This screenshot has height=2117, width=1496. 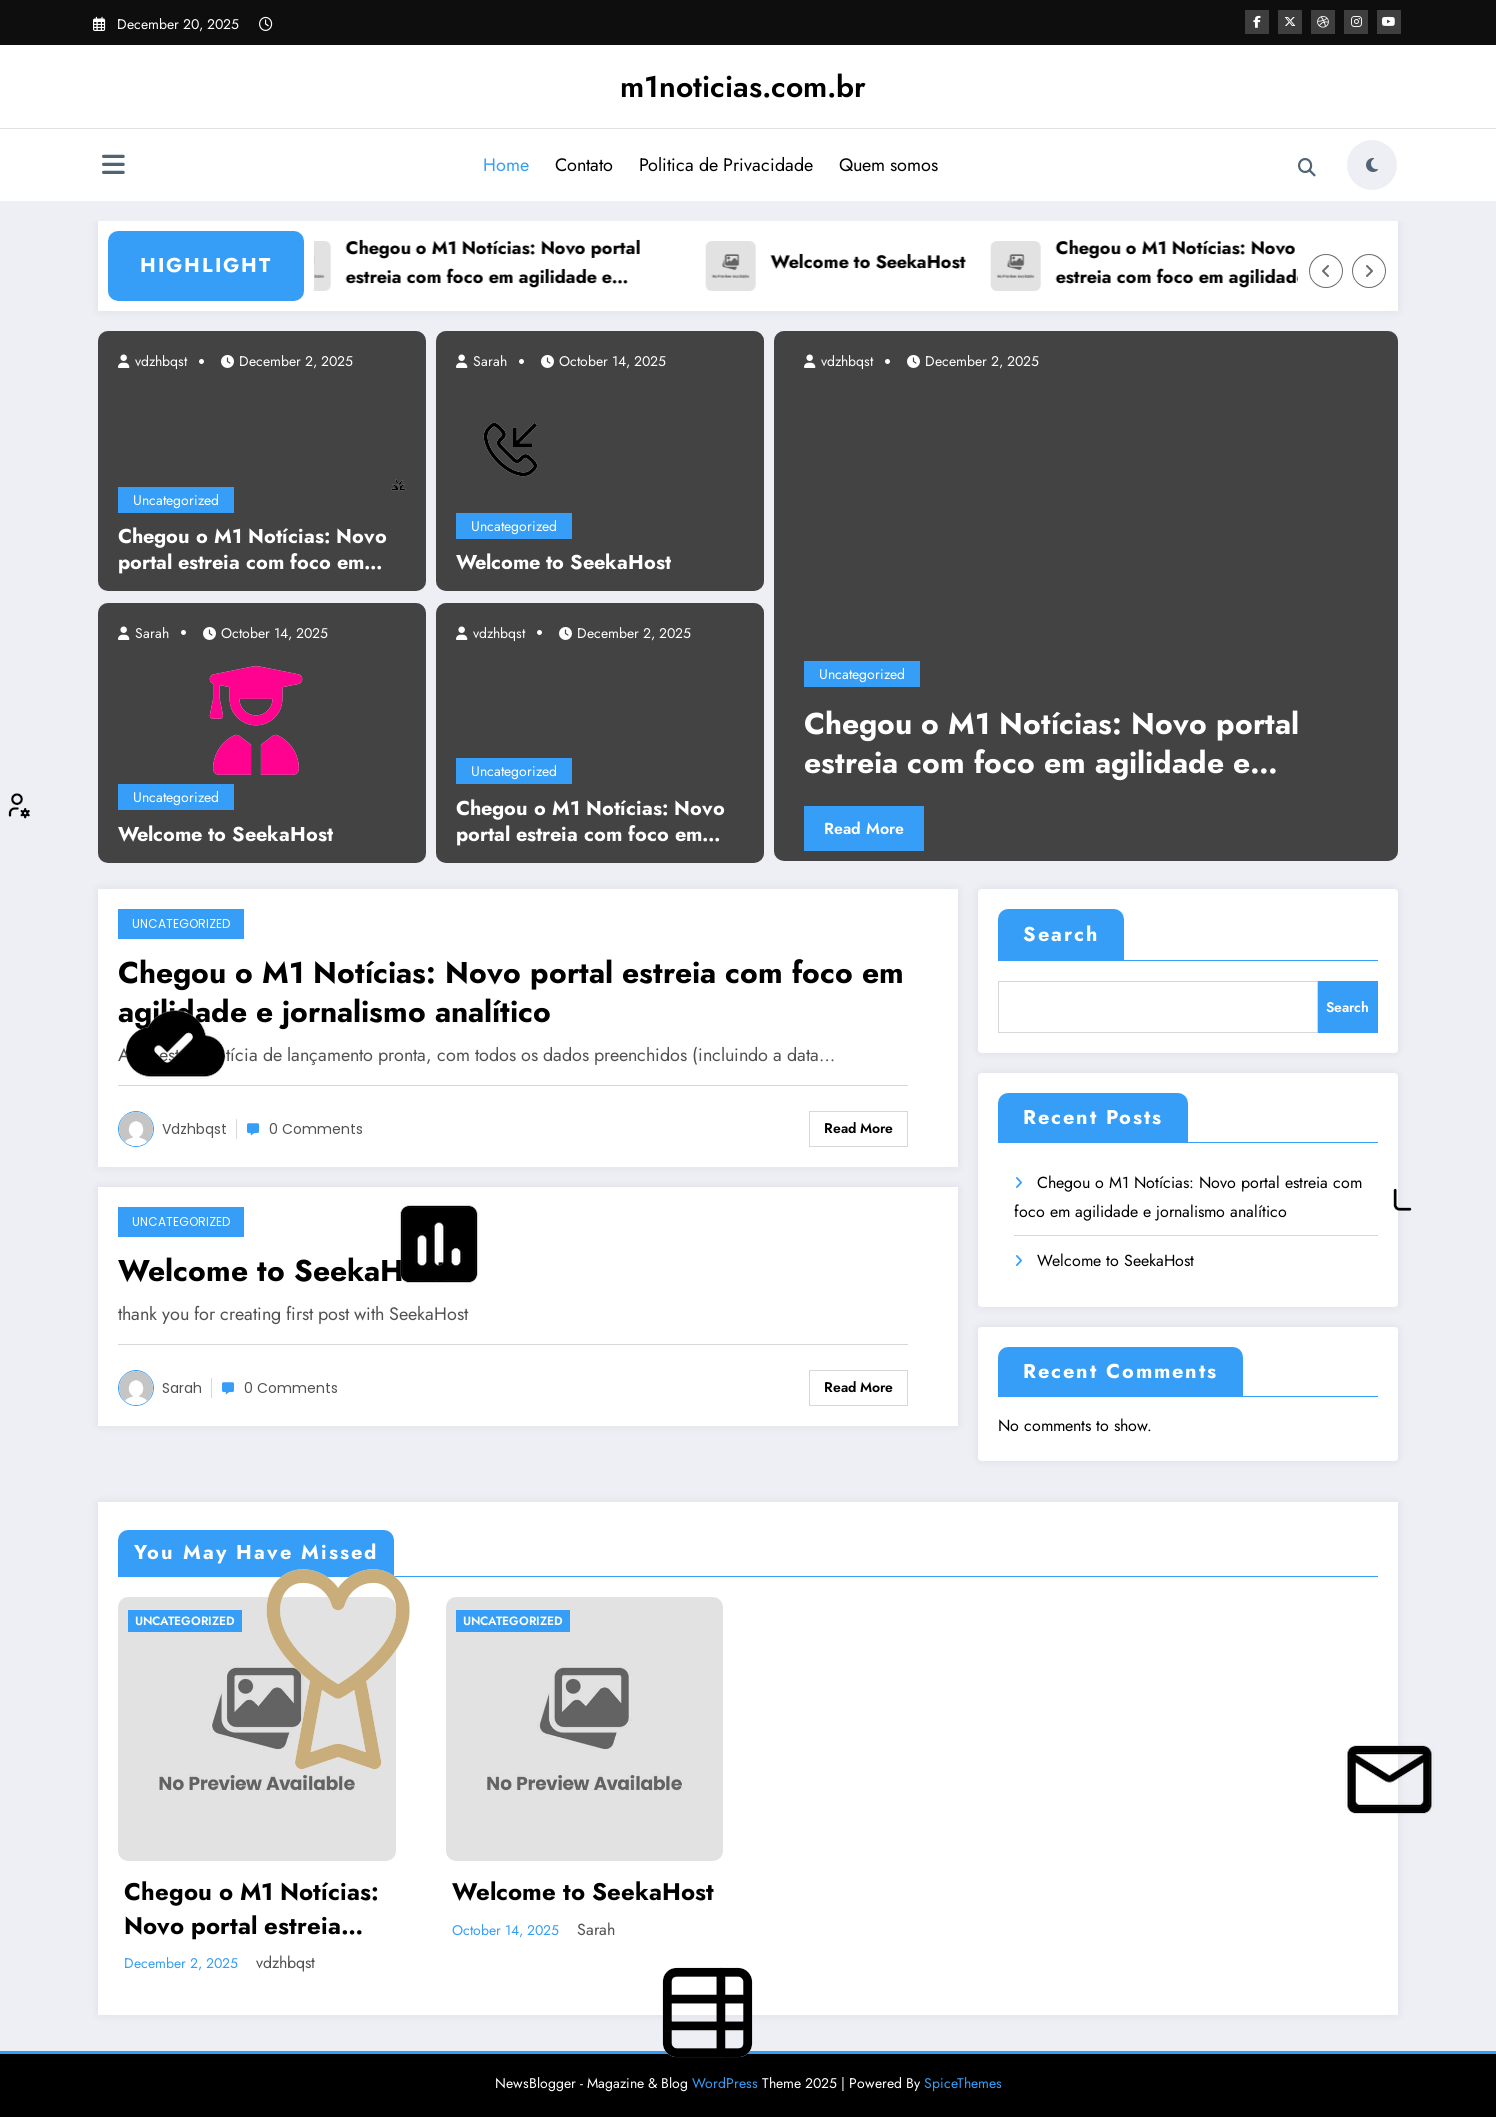 I want to click on indicates an incoming call, so click(x=510, y=449).